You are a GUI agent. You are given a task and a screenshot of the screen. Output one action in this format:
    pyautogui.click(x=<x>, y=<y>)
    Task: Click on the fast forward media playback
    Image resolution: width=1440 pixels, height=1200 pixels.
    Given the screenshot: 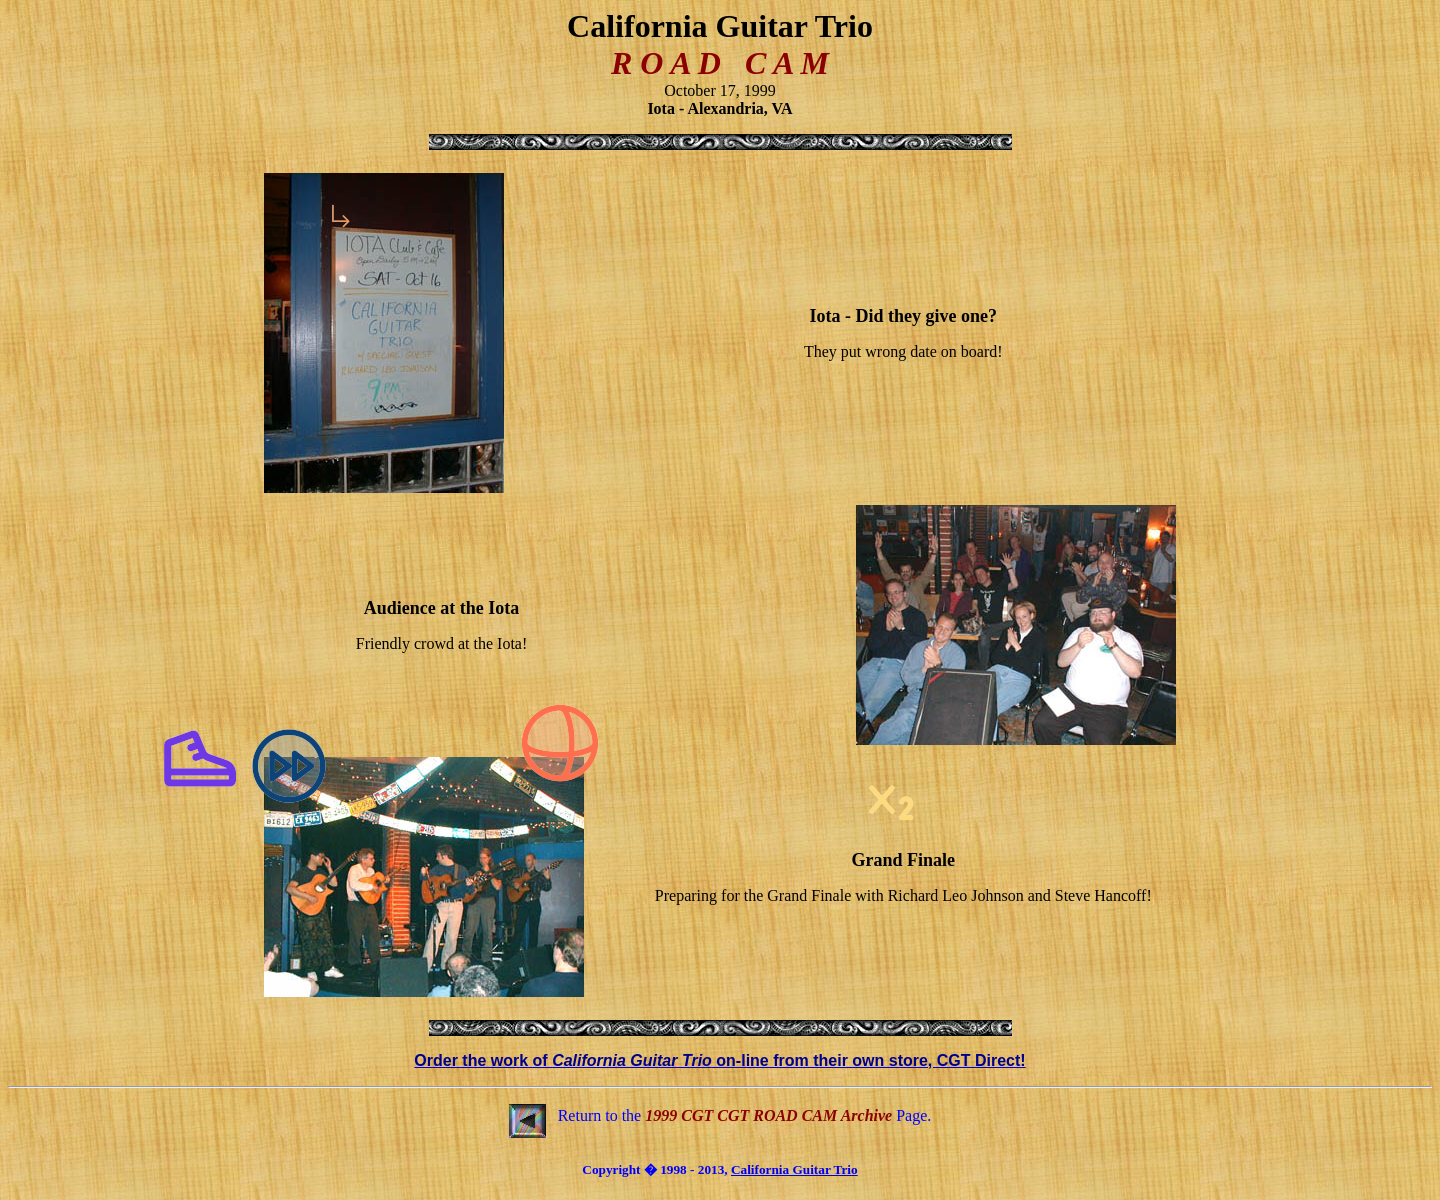 What is the action you would take?
    pyautogui.click(x=289, y=766)
    